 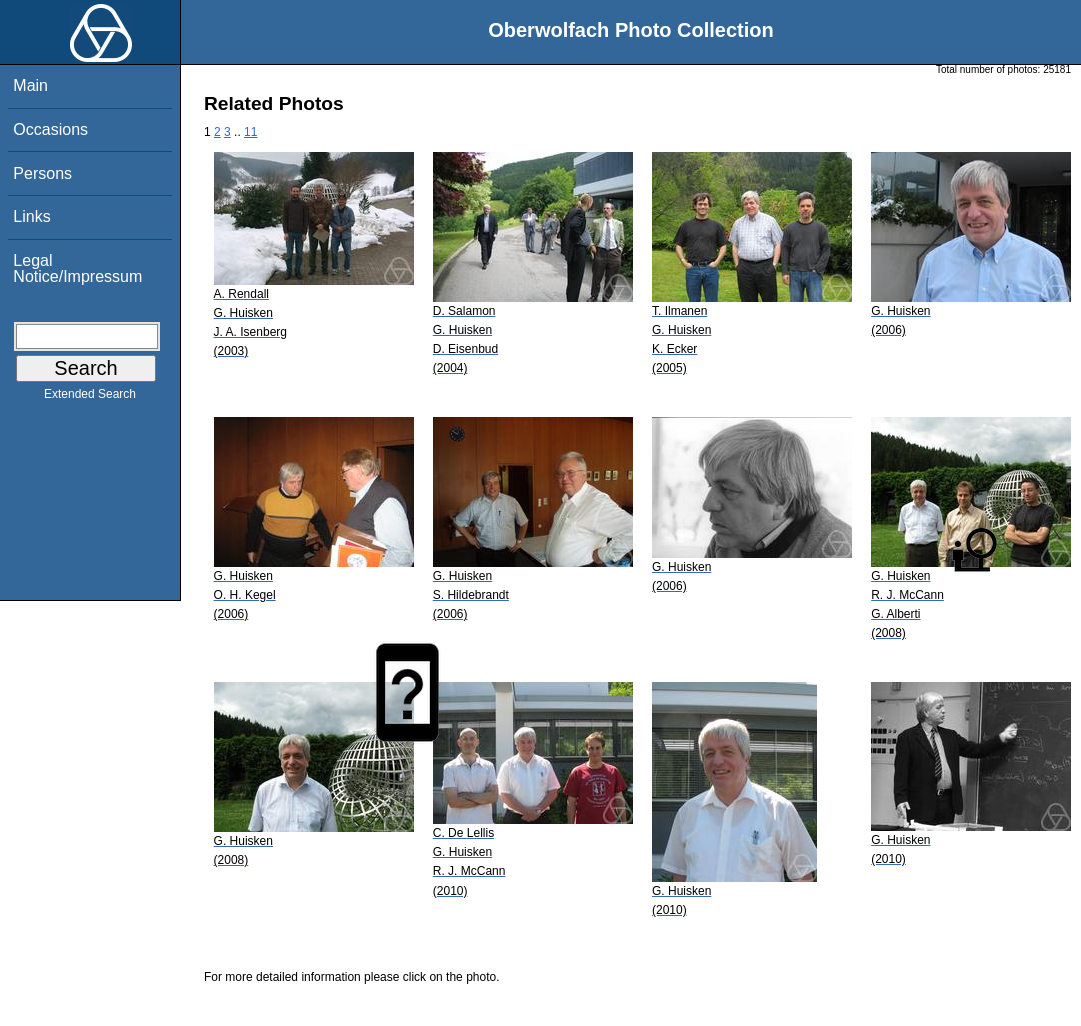 What do you see at coordinates (407, 692) in the screenshot?
I see `indicates an unrecognized or unknown device` at bounding box center [407, 692].